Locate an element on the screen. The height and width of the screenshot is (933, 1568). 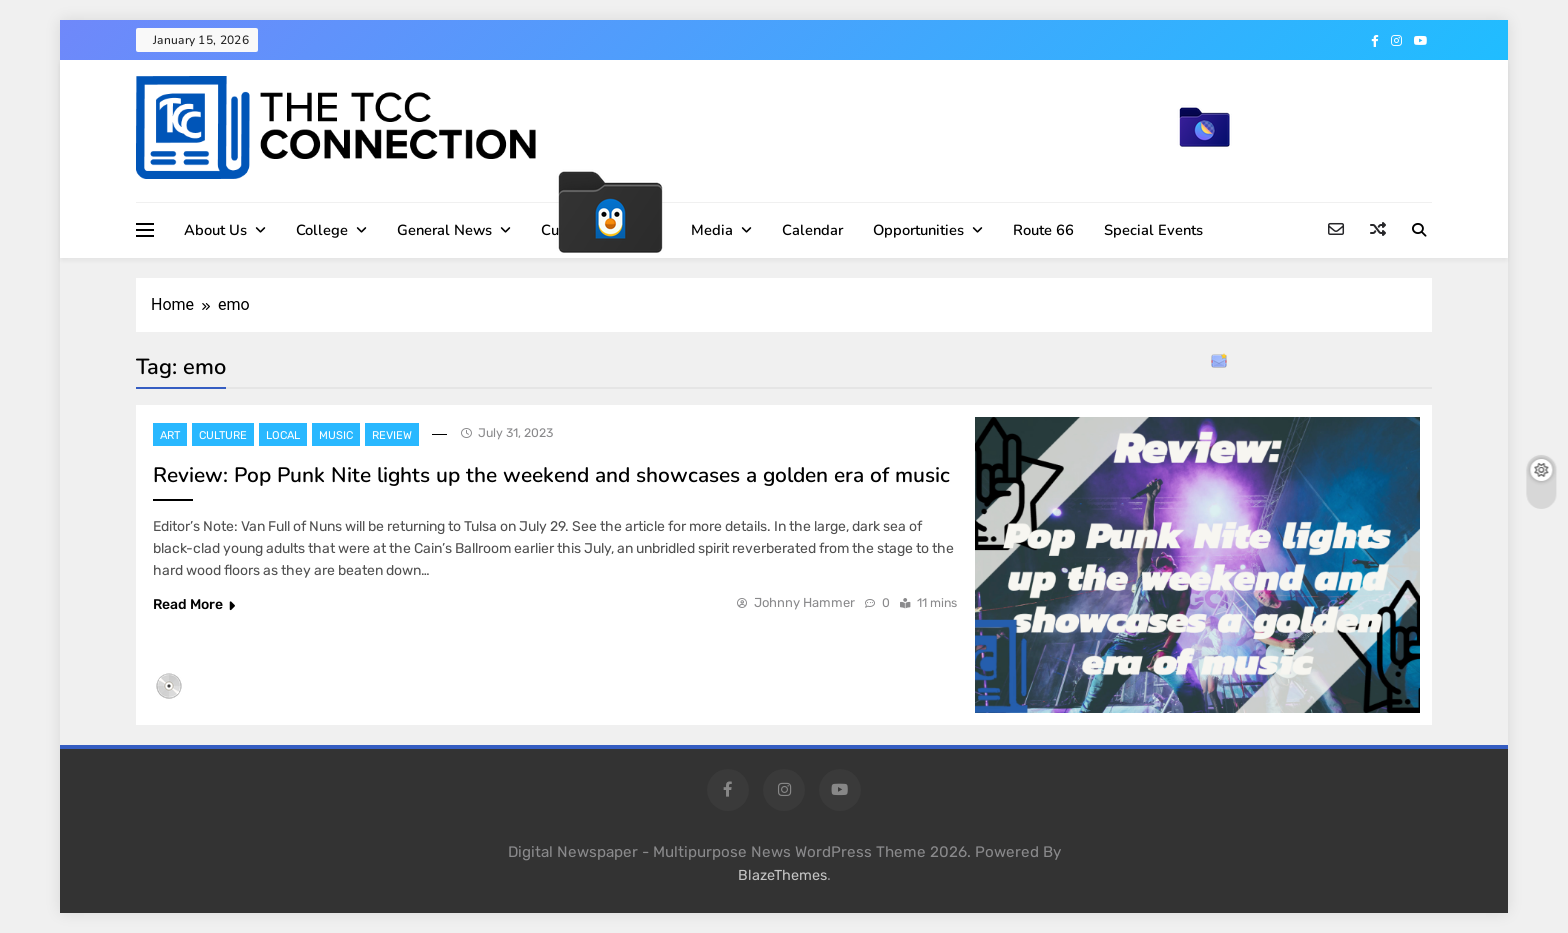
open windows subsystem for linux files is located at coordinates (610, 215).